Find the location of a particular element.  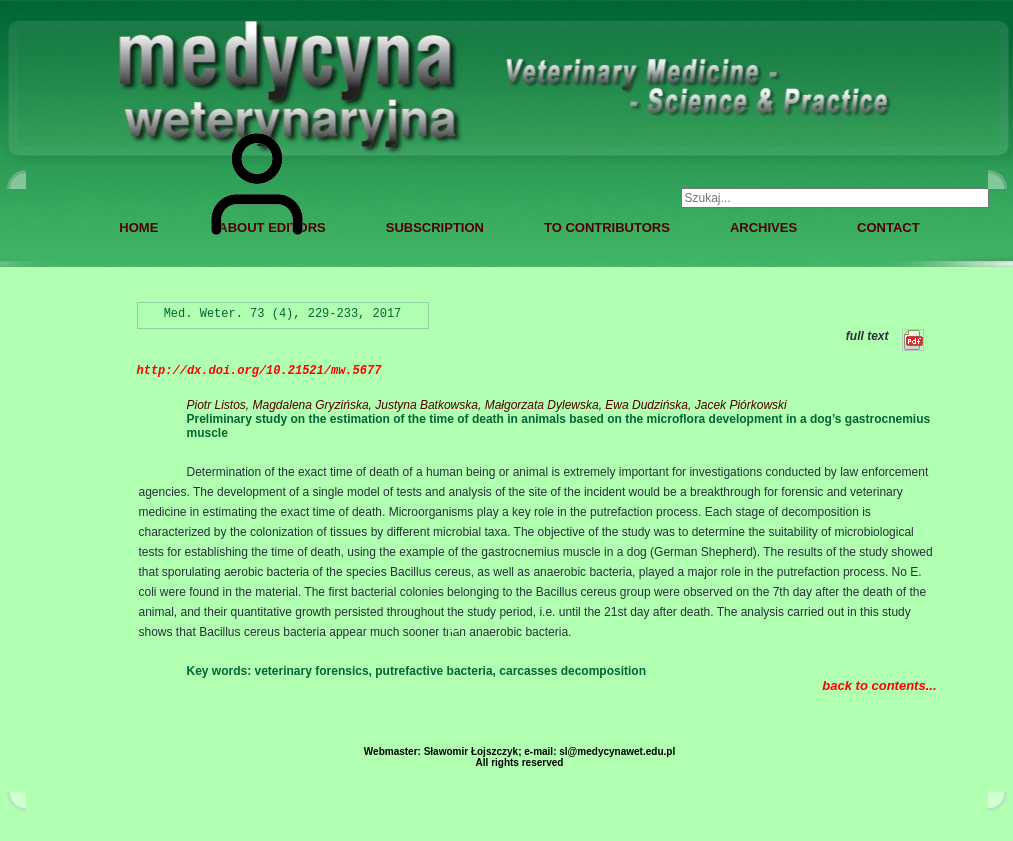

view analytics or statistics is located at coordinates (454, 624).